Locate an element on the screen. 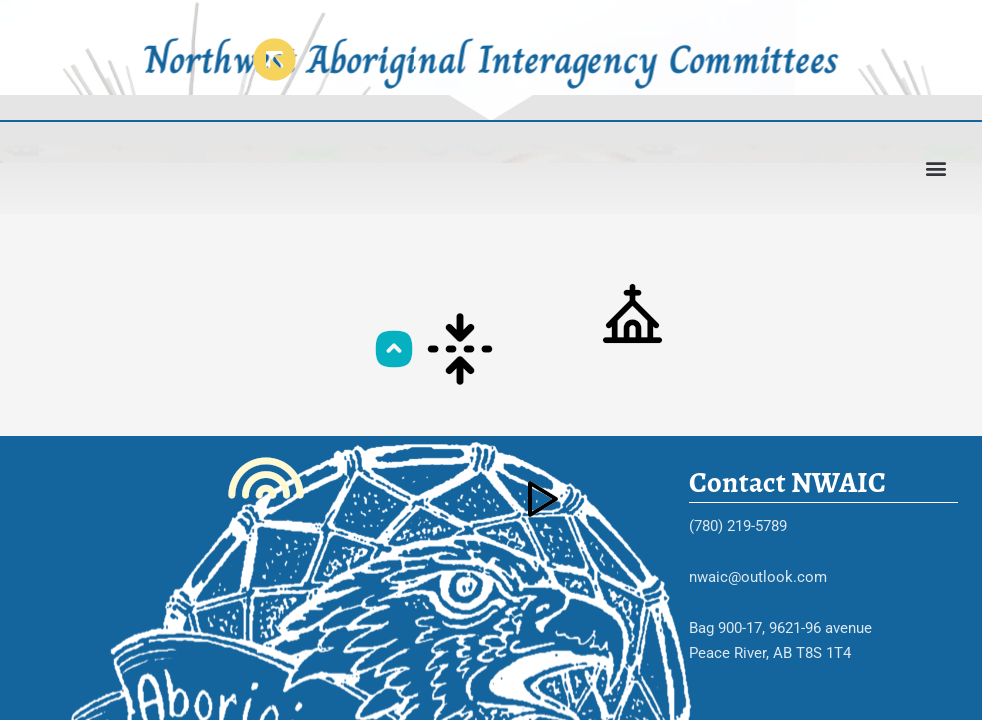 This screenshot has height=720, width=982. play media or start playback is located at coordinates (540, 499).